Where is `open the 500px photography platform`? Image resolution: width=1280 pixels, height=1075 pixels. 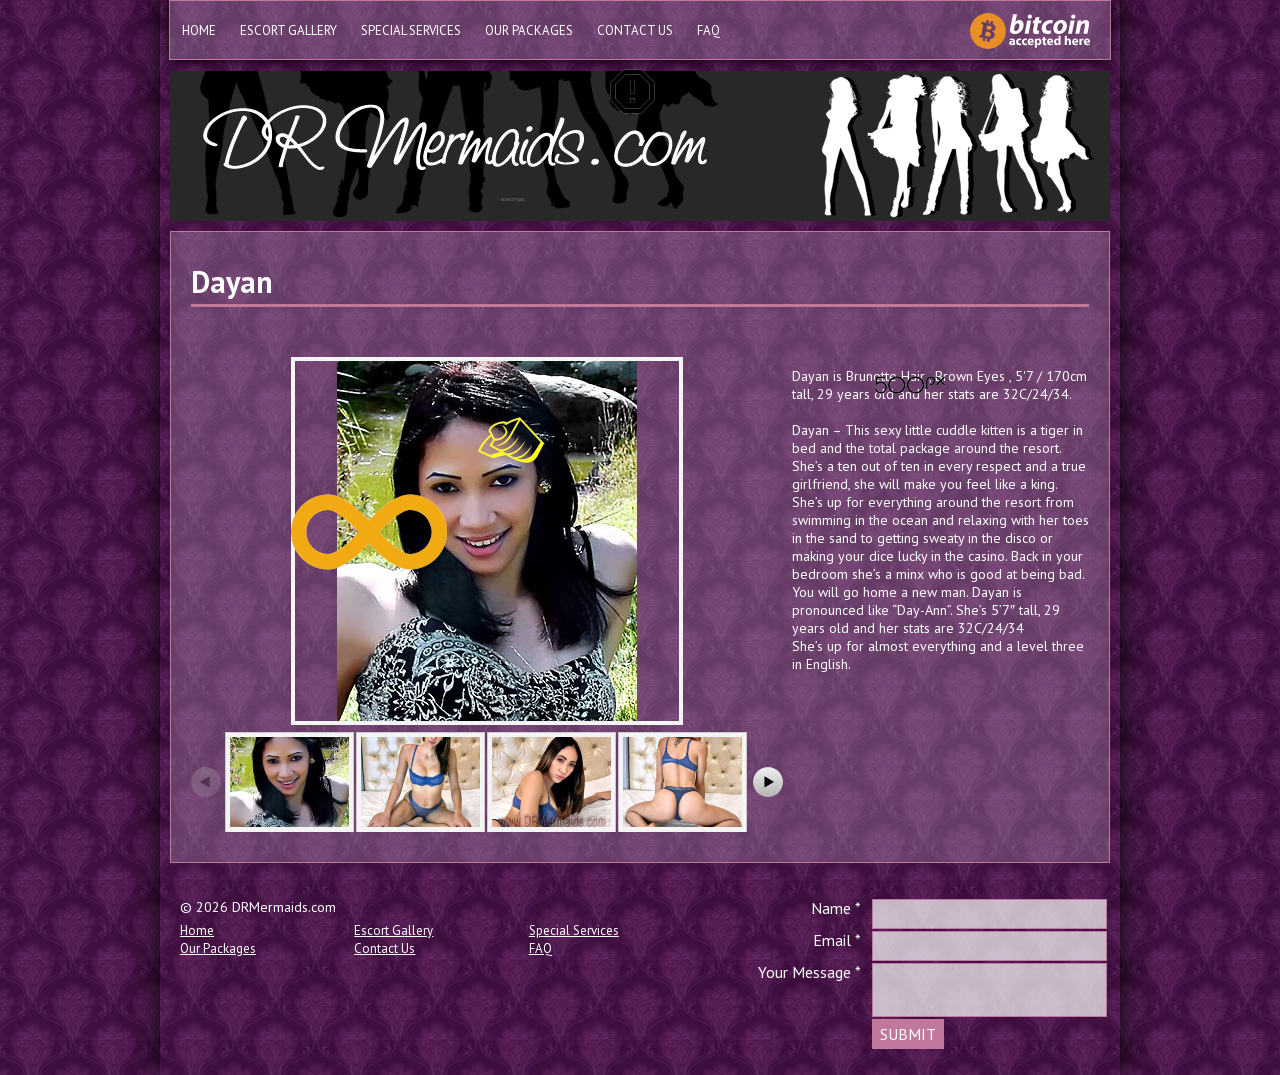 open the 500px photography platform is located at coordinates (910, 385).